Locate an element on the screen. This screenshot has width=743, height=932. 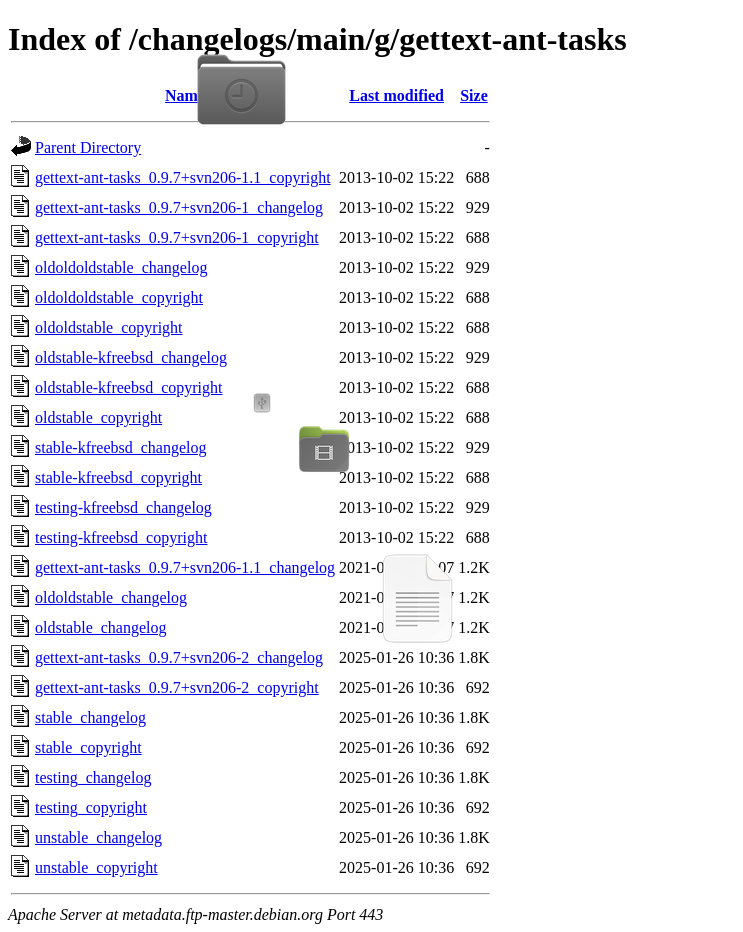
access connected USB storage device is located at coordinates (262, 403).